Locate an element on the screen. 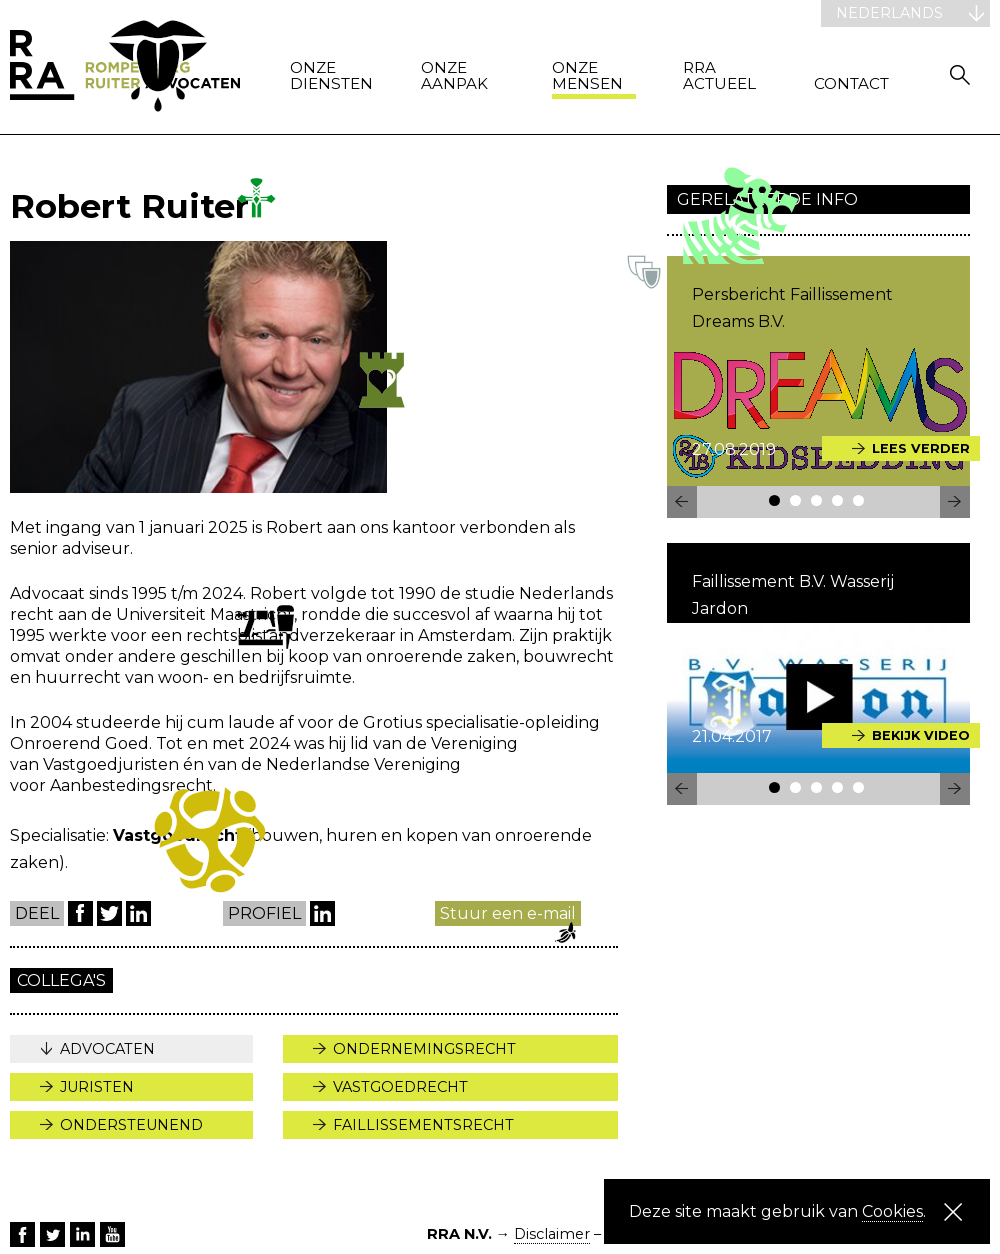 Image resolution: width=1000 pixels, height=1254 pixels. represents a wildlife or animal-related feature is located at coordinates (737, 207).